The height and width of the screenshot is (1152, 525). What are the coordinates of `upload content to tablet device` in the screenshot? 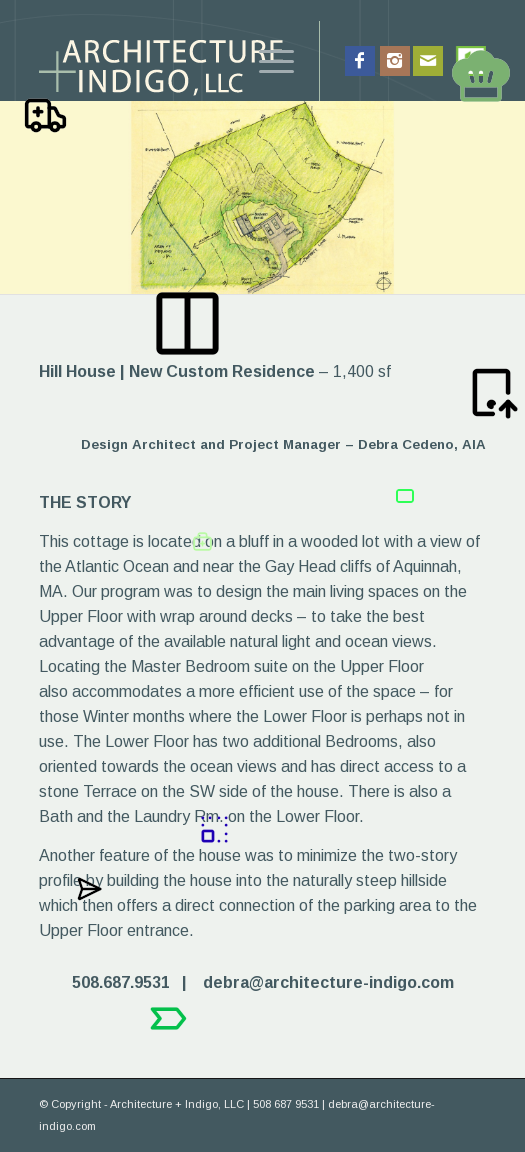 It's located at (491, 392).